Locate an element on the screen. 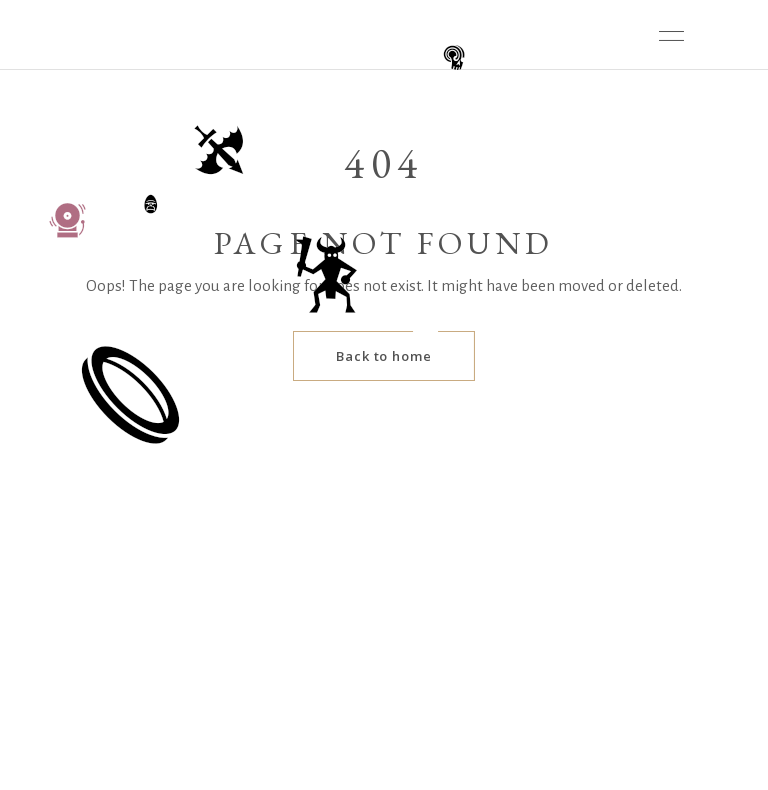  view tire or wheel settings is located at coordinates (131, 395).